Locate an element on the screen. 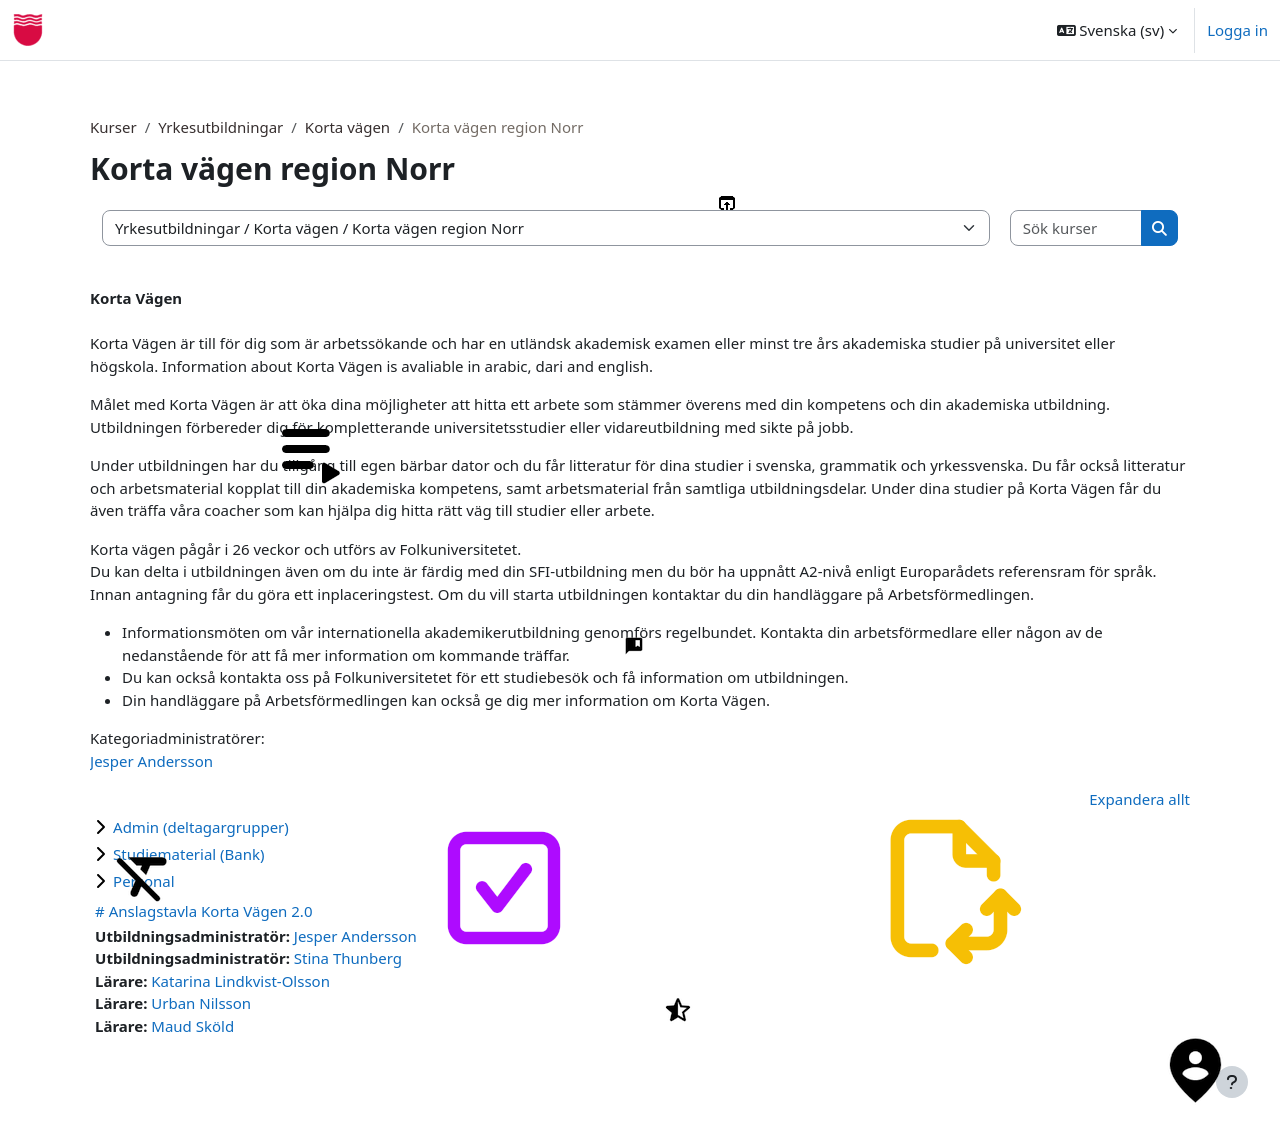 The image size is (1280, 1130). open link in browser is located at coordinates (727, 203).